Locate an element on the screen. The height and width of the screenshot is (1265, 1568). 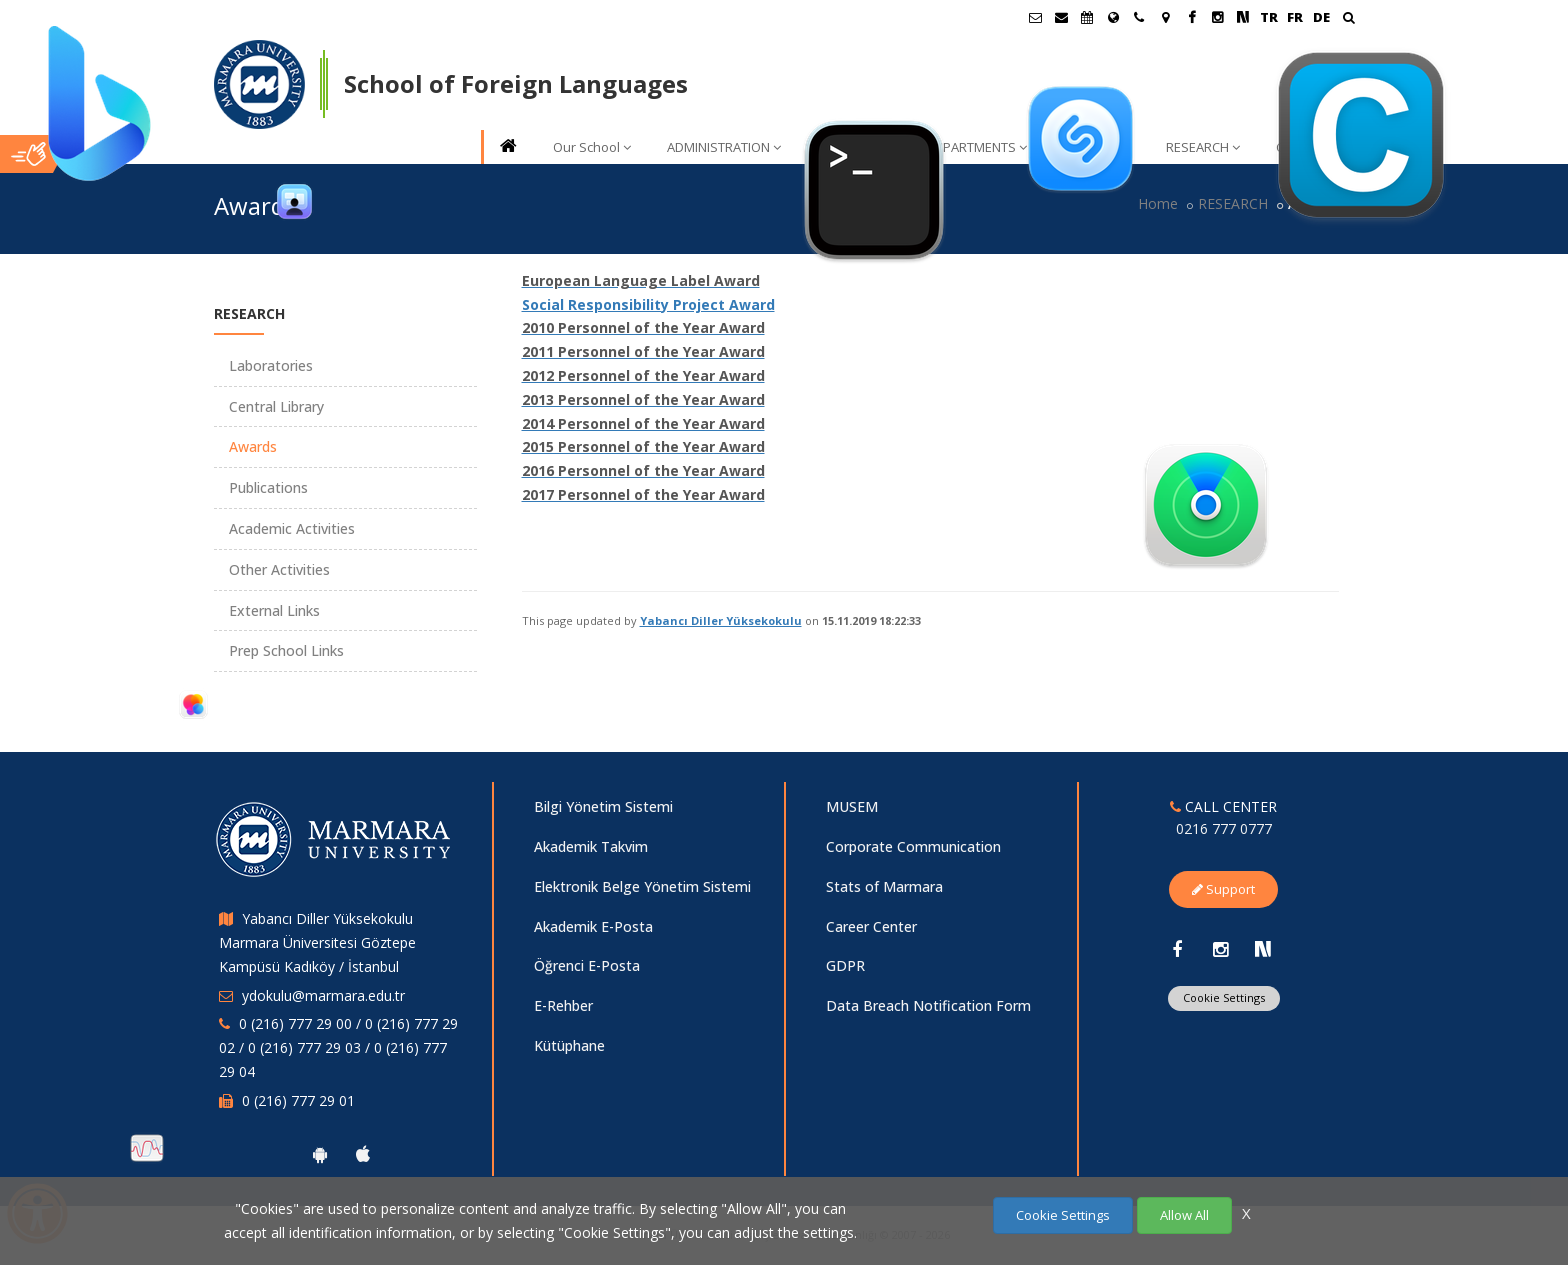
open the screen sharing app is located at coordinates (294, 201).